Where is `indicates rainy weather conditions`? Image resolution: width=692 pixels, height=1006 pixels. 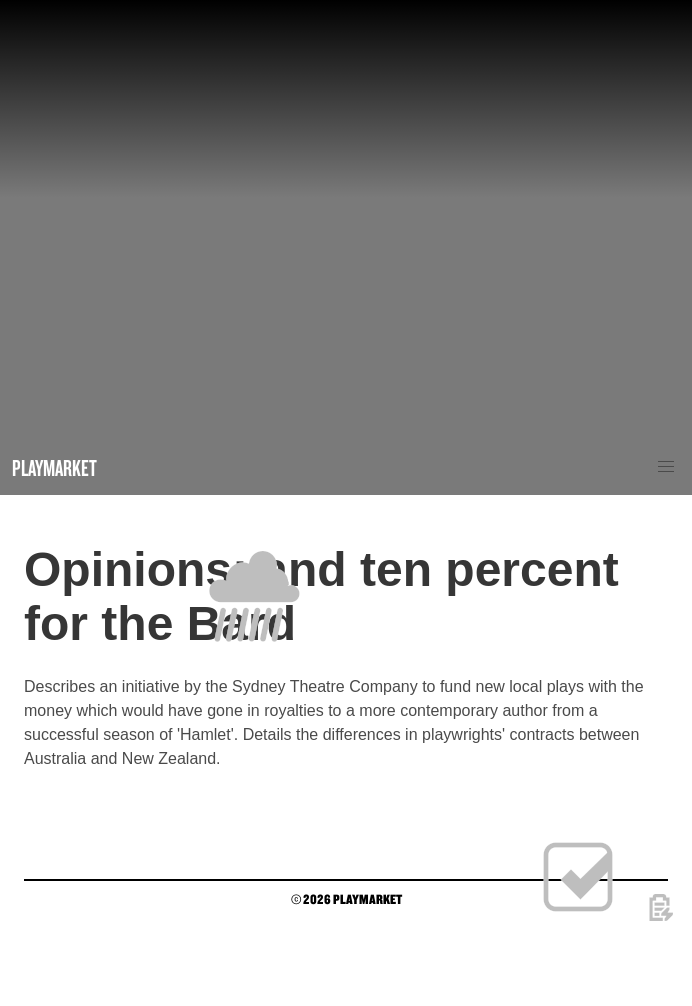 indicates rainy weather conditions is located at coordinates (254, 596).